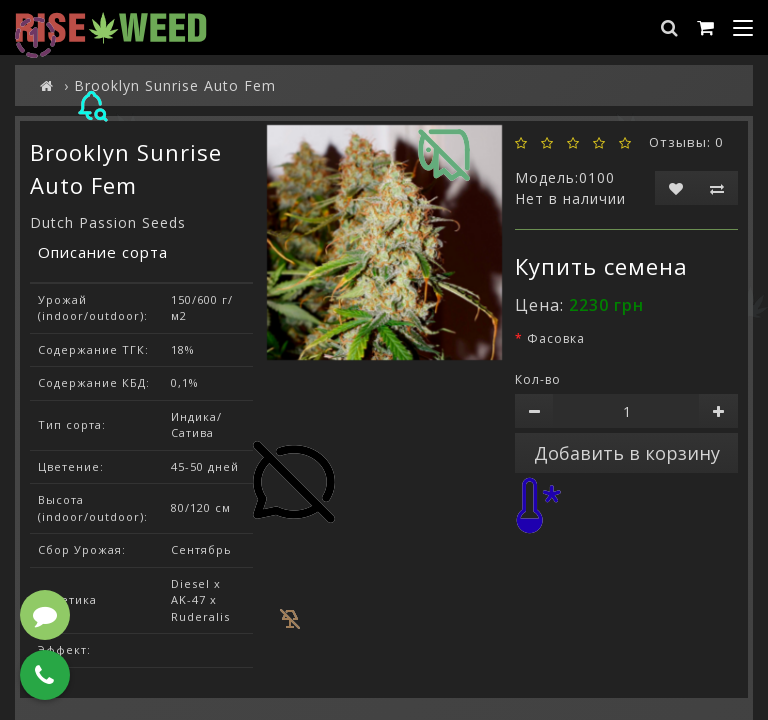 Image resolution: width=768 pixels, height=720 pixels. What do you see at coordinates (444, 155) in the screenshot?
I see `indicates toilet paper is out of stock` at bounding box center [444, 155].